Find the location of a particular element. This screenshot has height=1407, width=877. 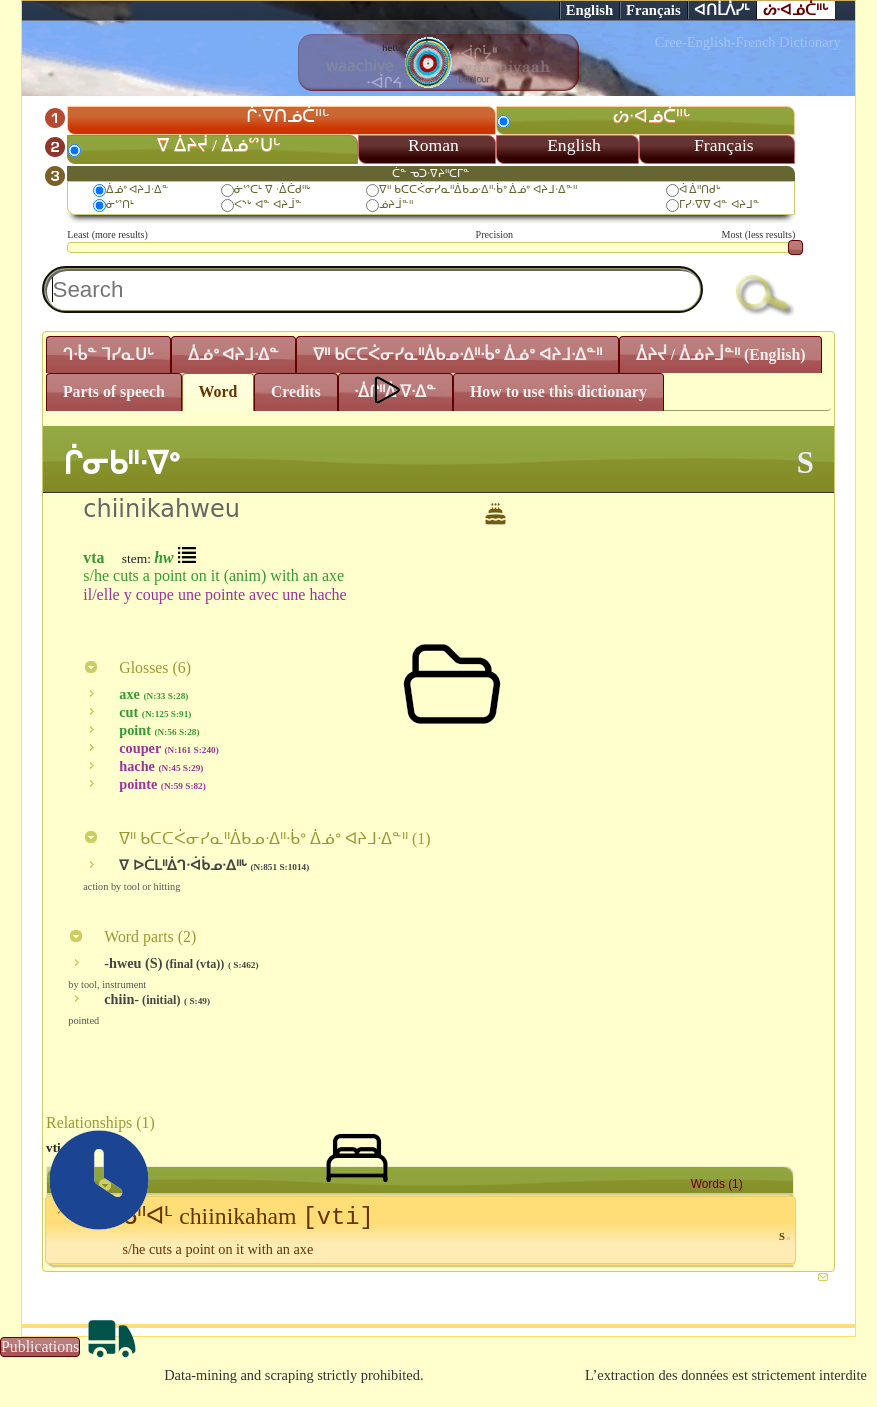

view time or clock settings is located at coordinates (99, 1180).